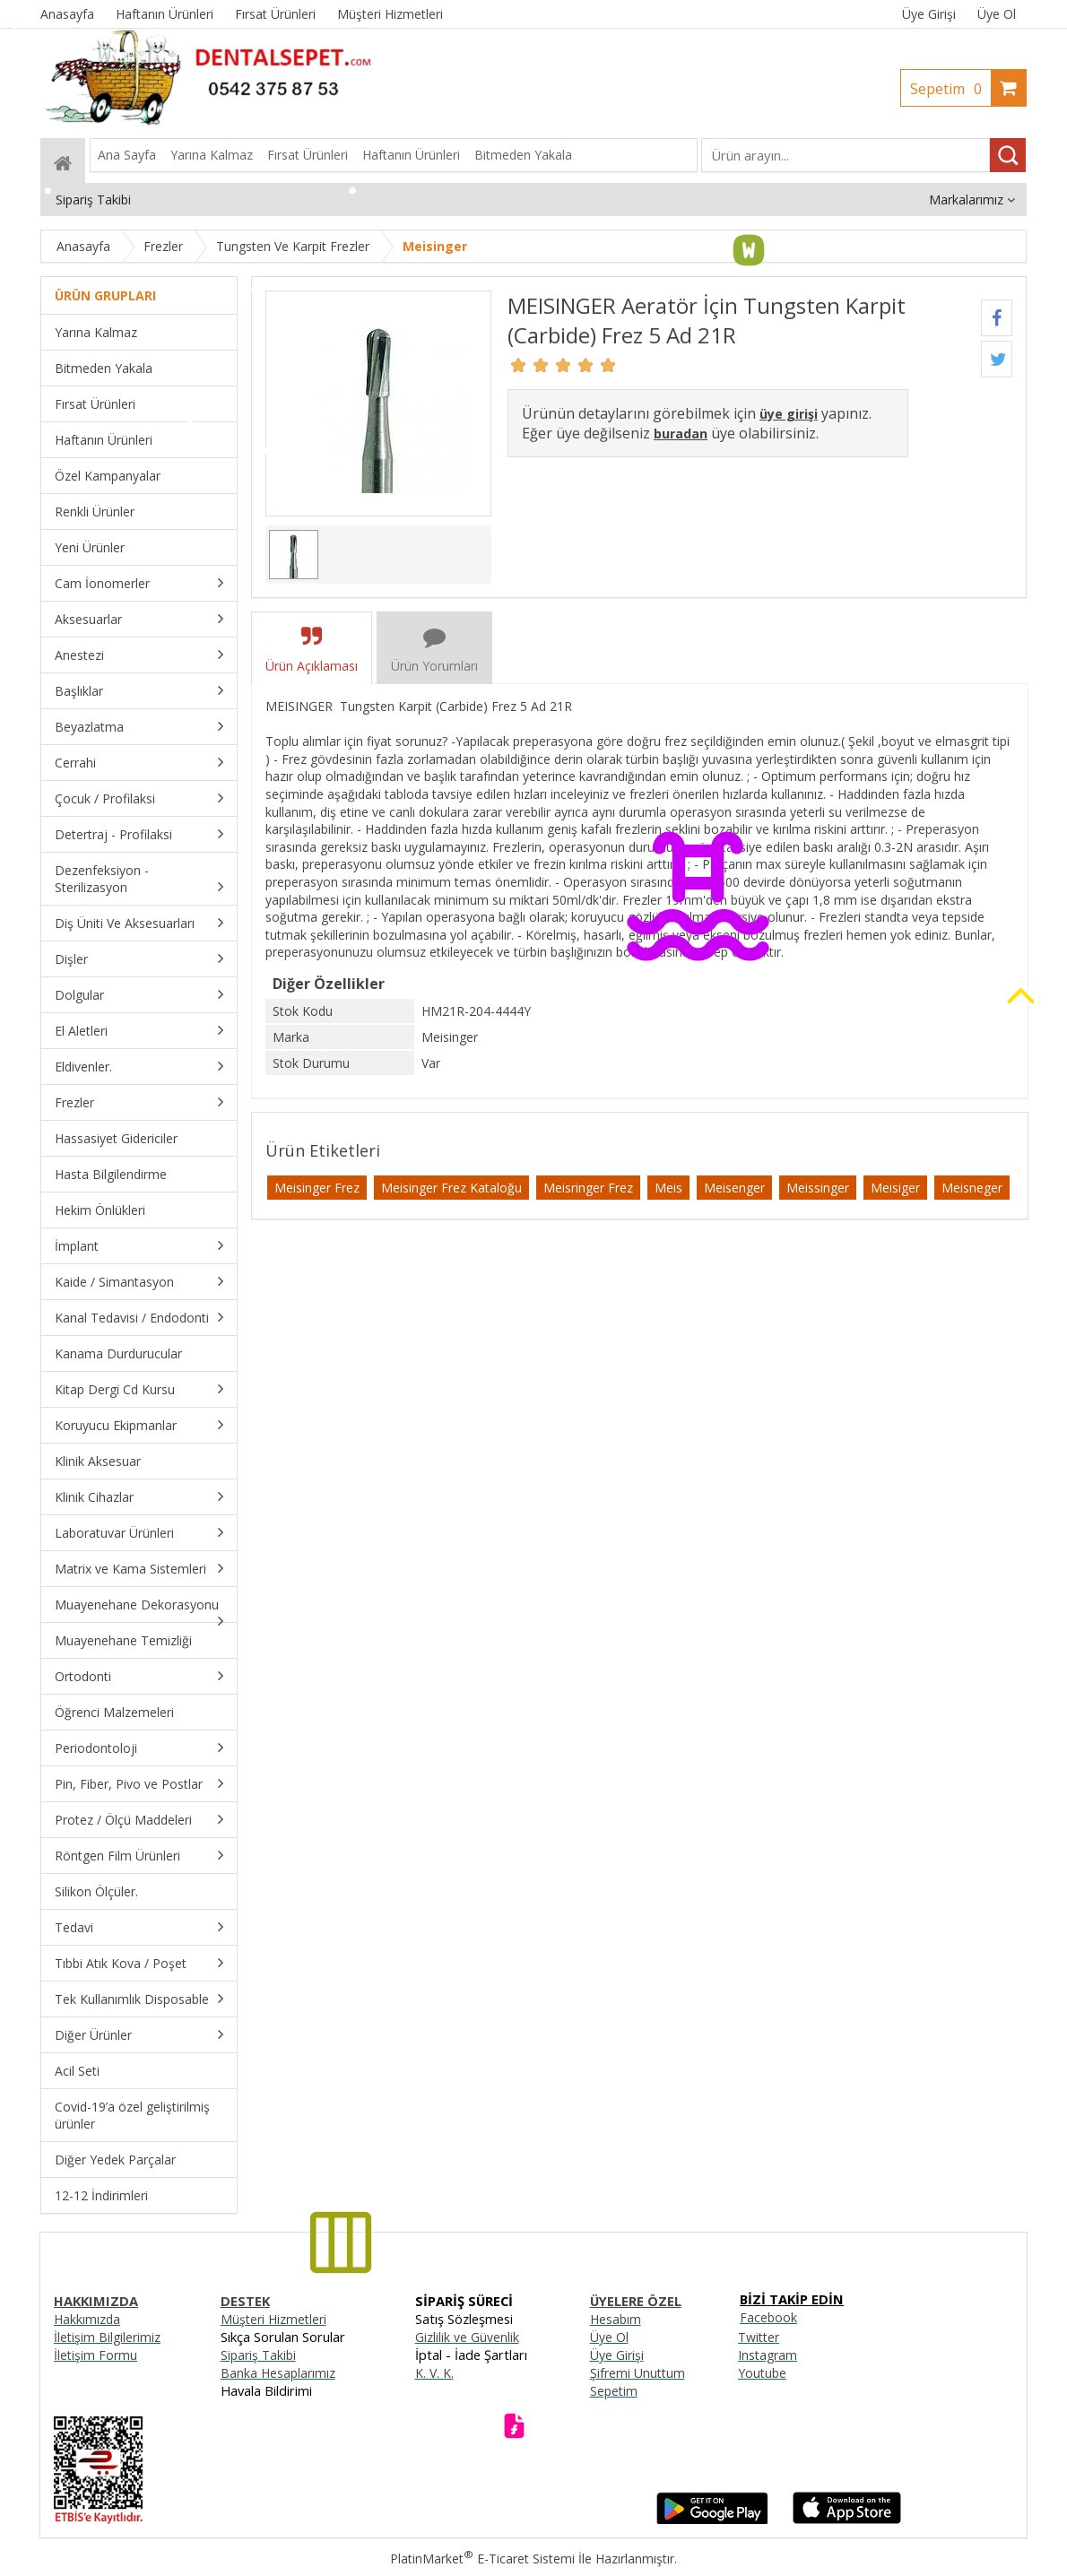 Image resolution: width=1067 pixels, height=2576 pixels. Describe the element at coordinates (341, 2242) in the screenshot. I see `switch to three-column layout` at that location.